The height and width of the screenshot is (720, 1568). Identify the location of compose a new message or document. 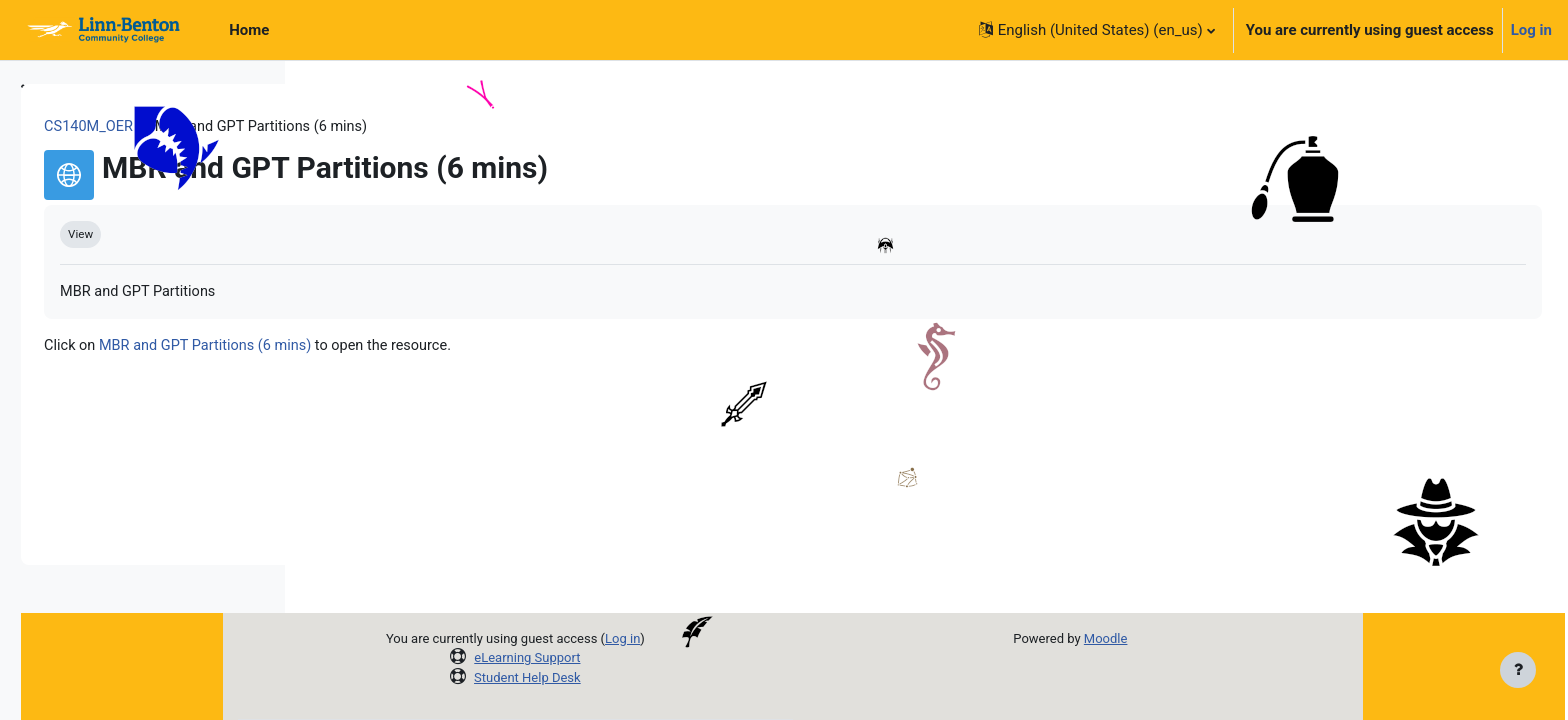
(697, 631).